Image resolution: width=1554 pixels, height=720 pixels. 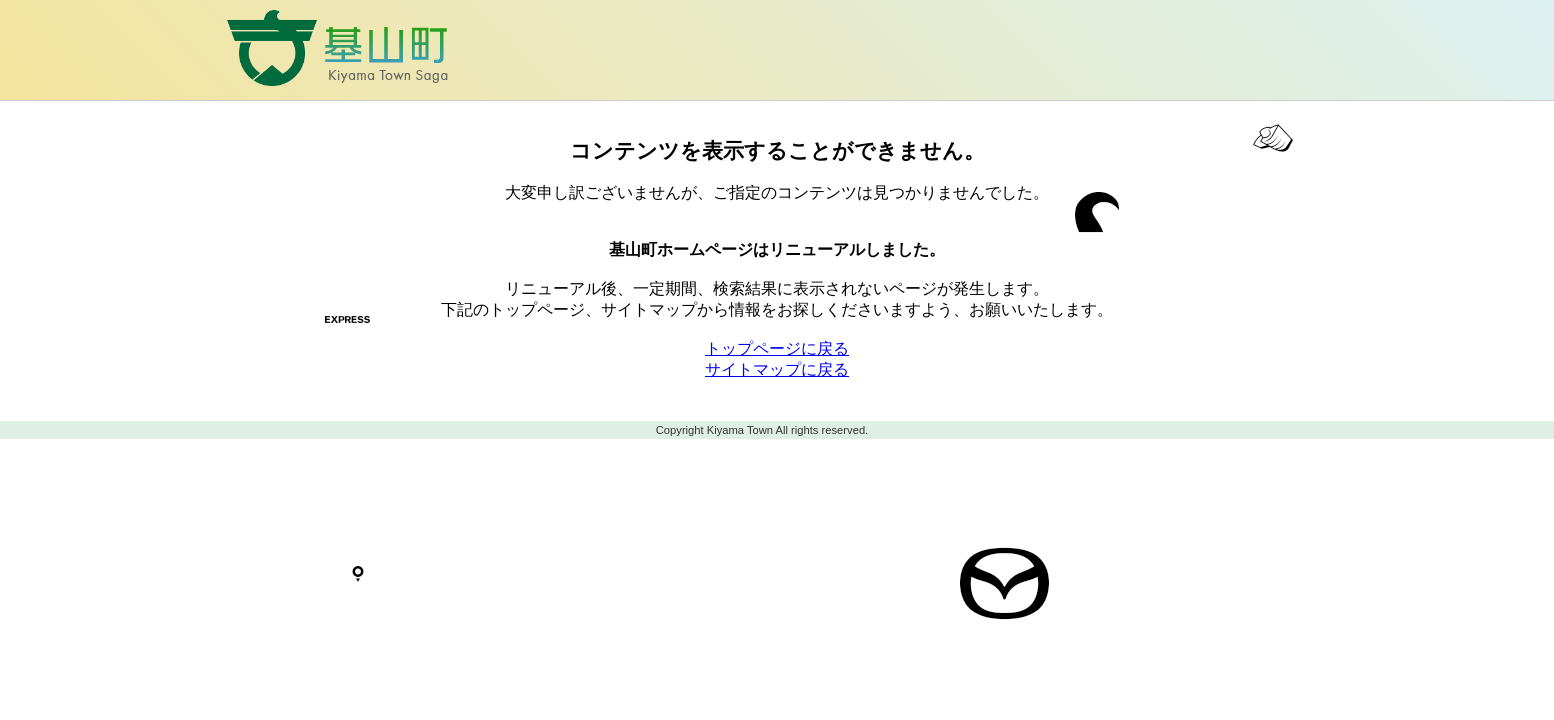 I want to click on open OctoPrint 3D printer management interface, so click(x=1097, y=212).